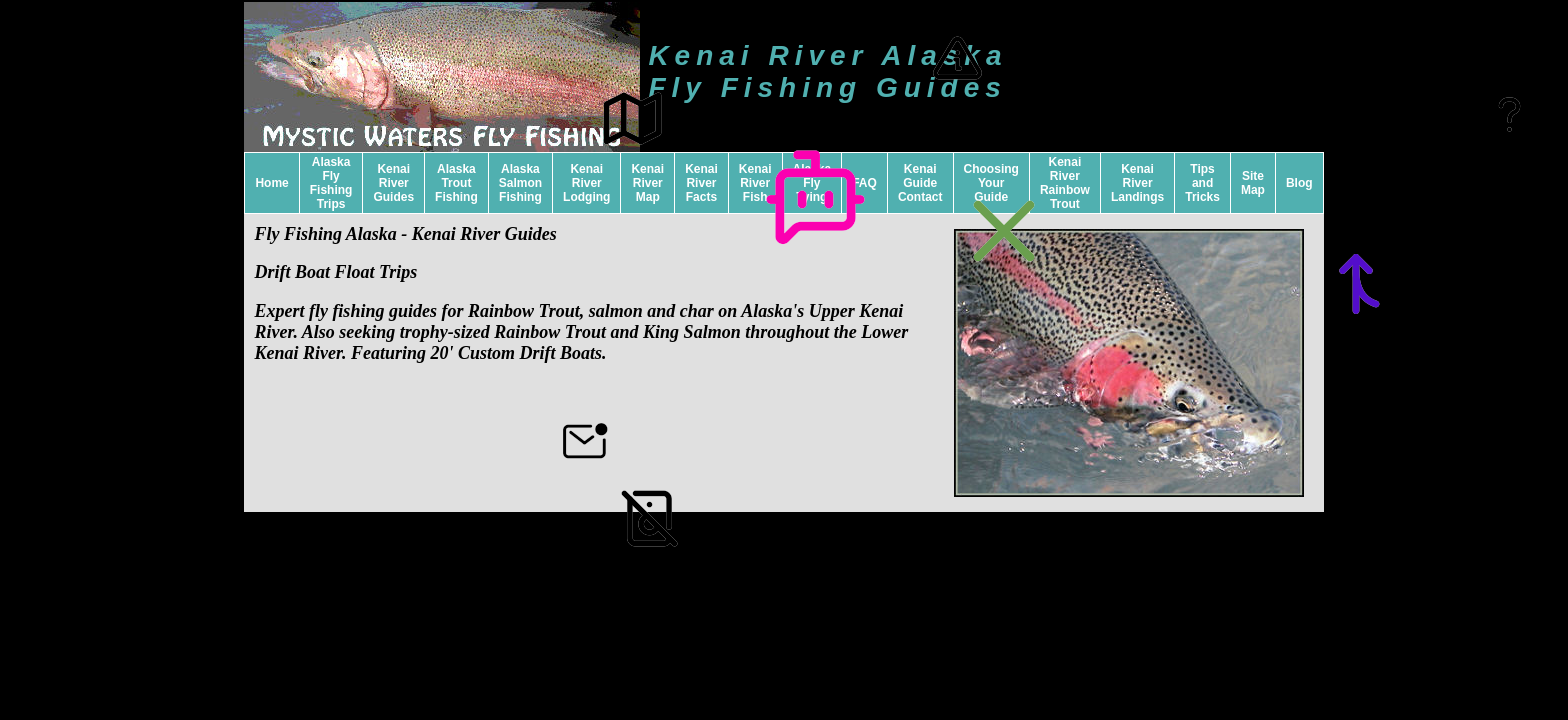 The image size is (1568, 720). What do you see at coordinates (1509, 114) in the screenshot?
I see `access help or support` at bounding box center [1509, 114].